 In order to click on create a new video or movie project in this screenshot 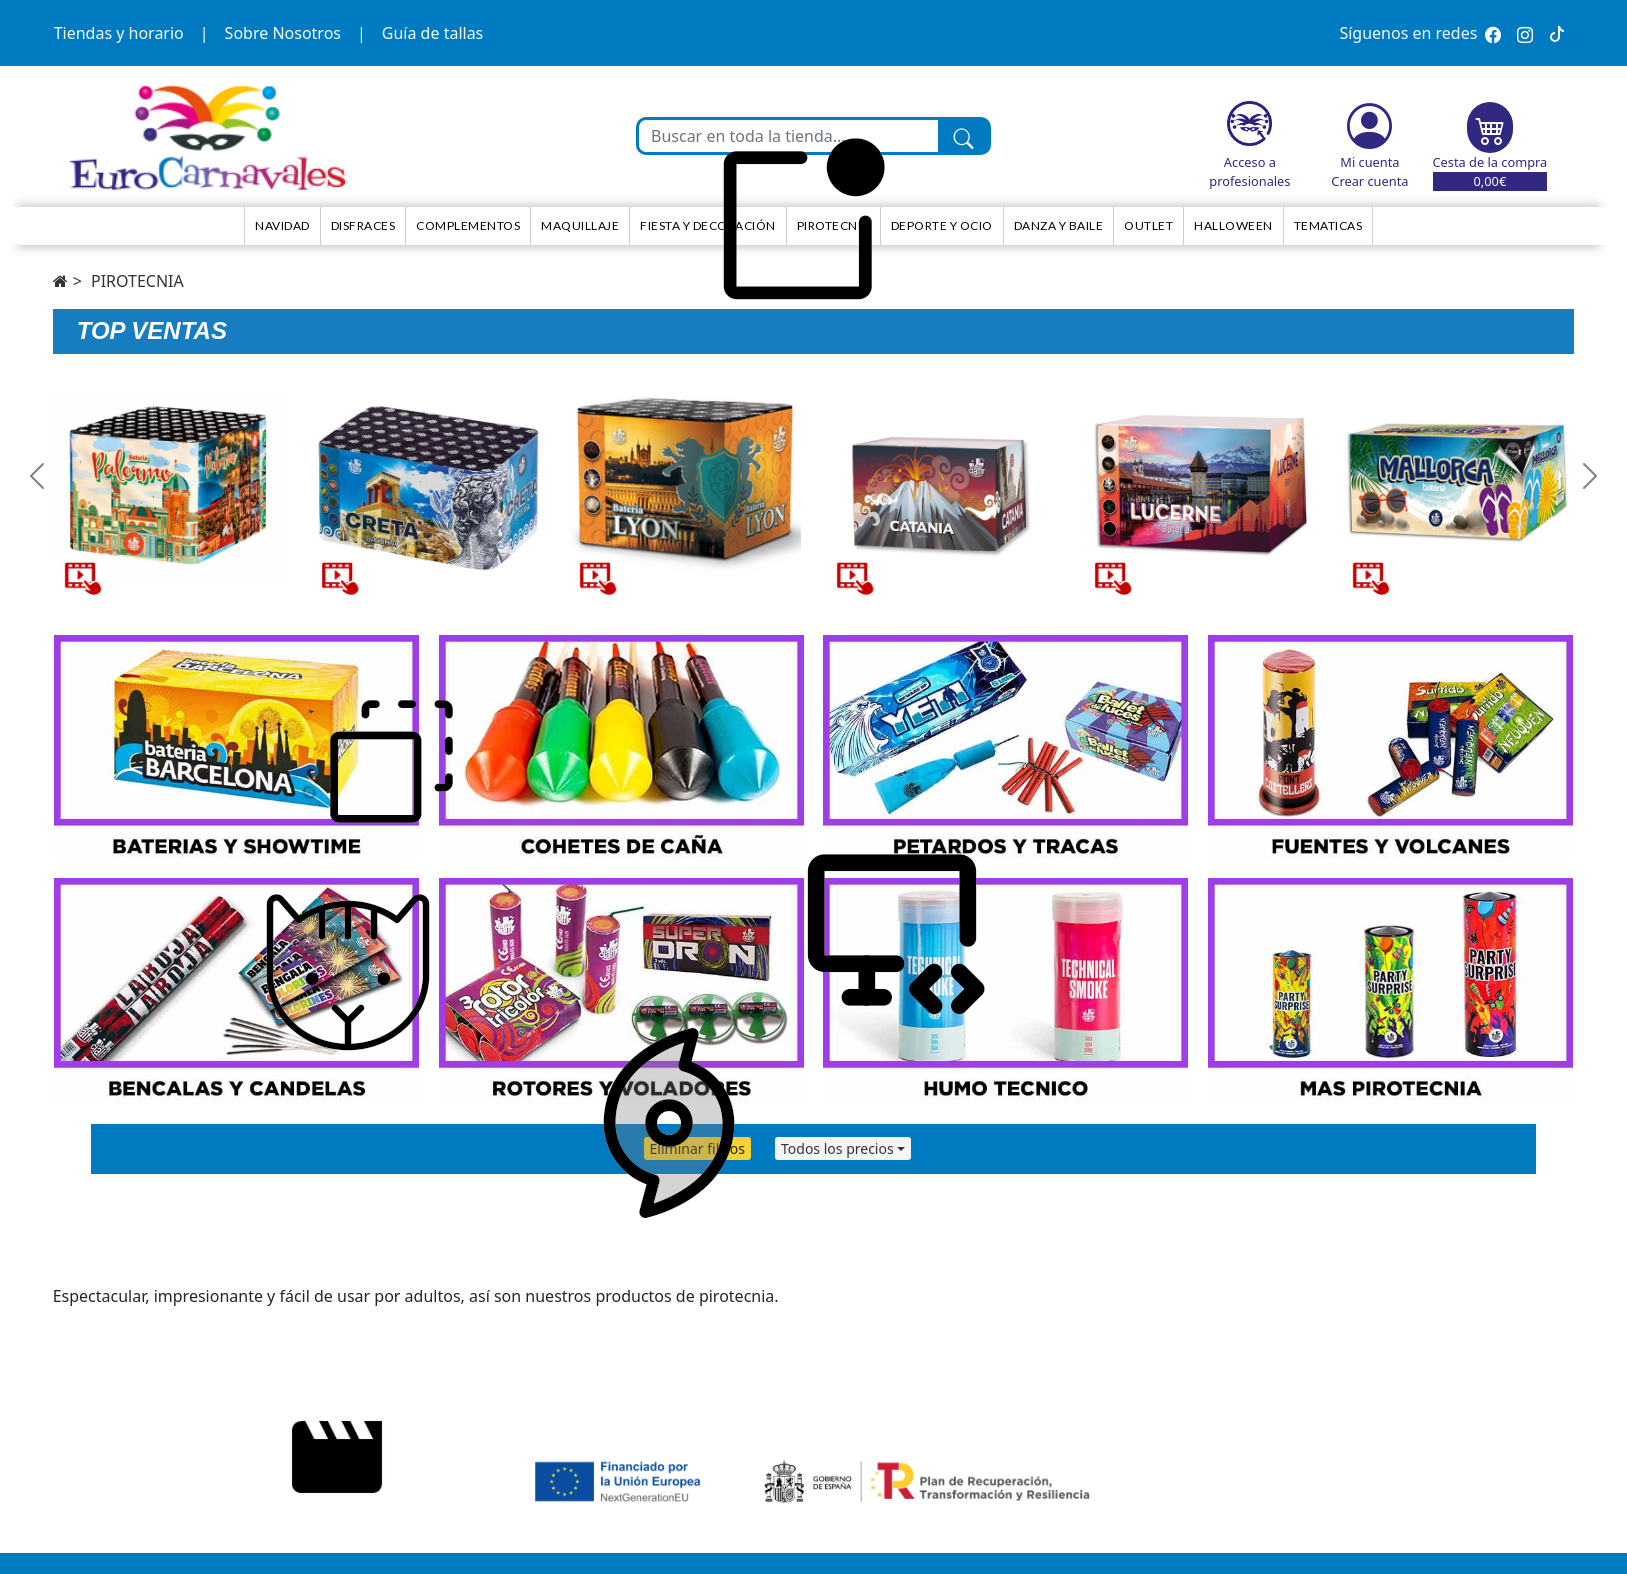, I will do `click(337, 1457)`.